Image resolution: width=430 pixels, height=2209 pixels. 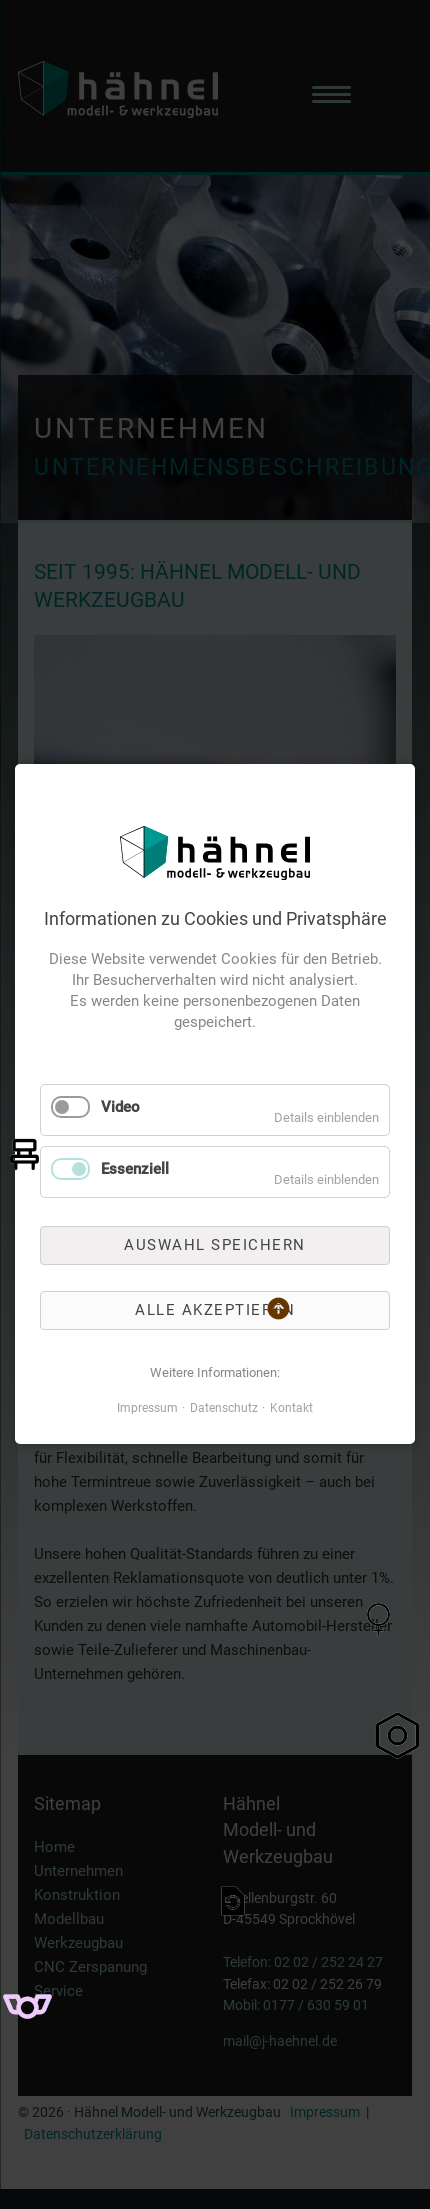 What do you see at coordinates (24, 1154) in the screenshot?
I see `browse furniture or seating options` at bounding box center [24, 1154].